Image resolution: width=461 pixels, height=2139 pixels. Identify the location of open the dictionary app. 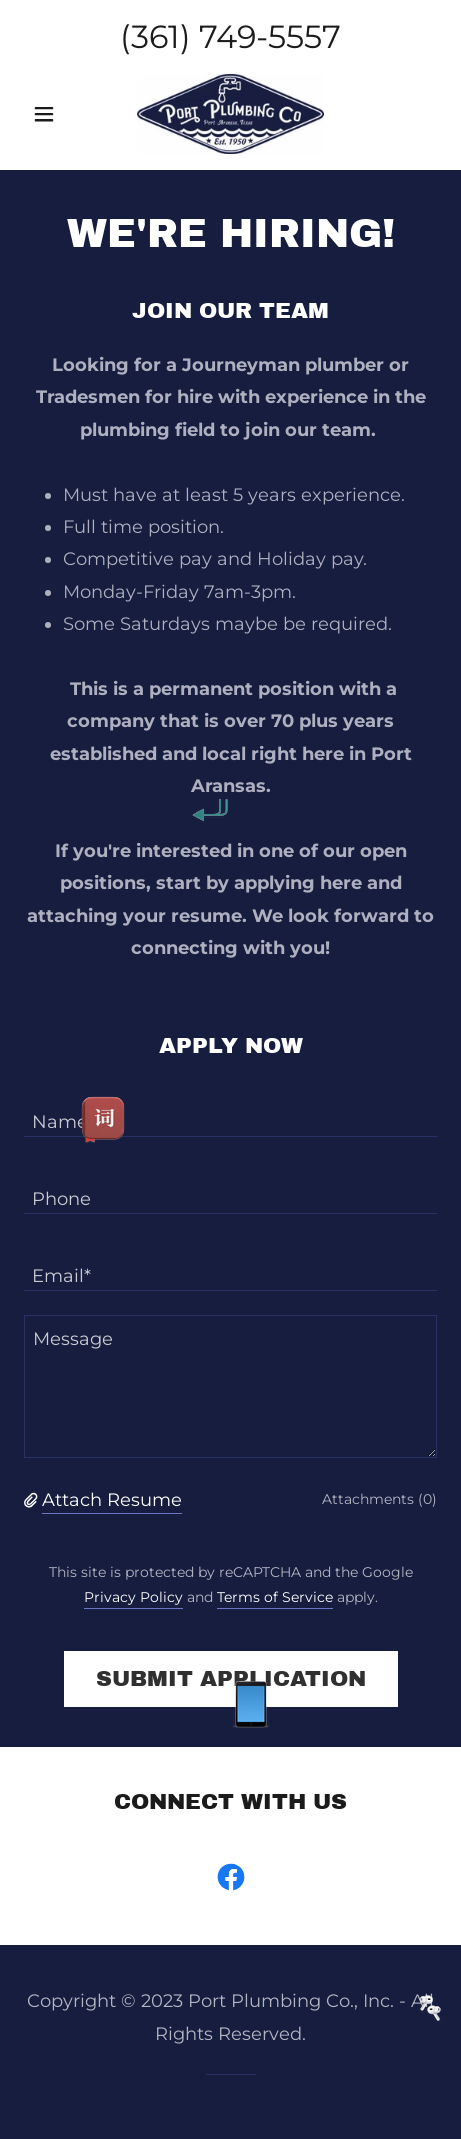
(103, 1118).